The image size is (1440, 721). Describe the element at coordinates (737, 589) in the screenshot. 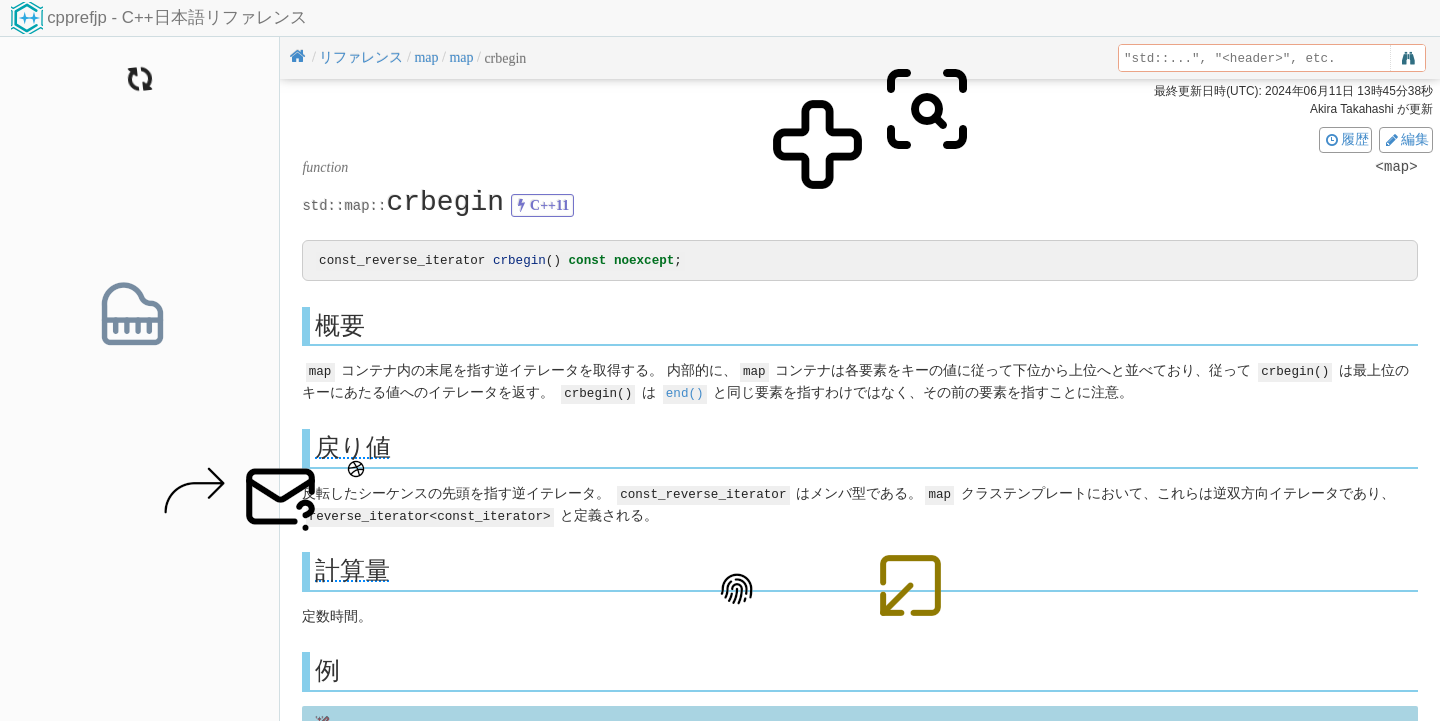

I see `authenticate with biometric fingerprint` at that location.